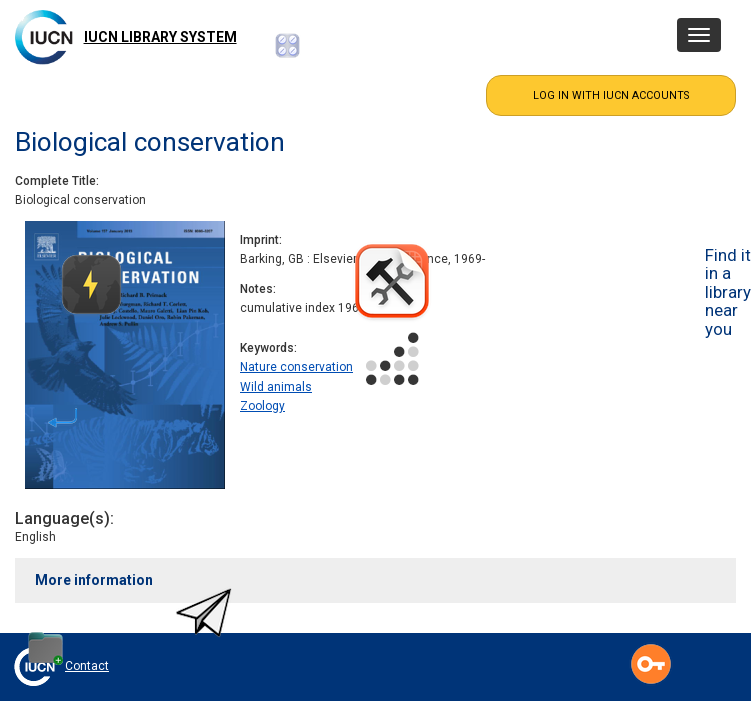 Image resolution: width=751 pixels, height=720 pixels. What do you see at coordinates (203, 613) in the screenshot?
I see `view sent messages folder` at bounding box center [203, 613].